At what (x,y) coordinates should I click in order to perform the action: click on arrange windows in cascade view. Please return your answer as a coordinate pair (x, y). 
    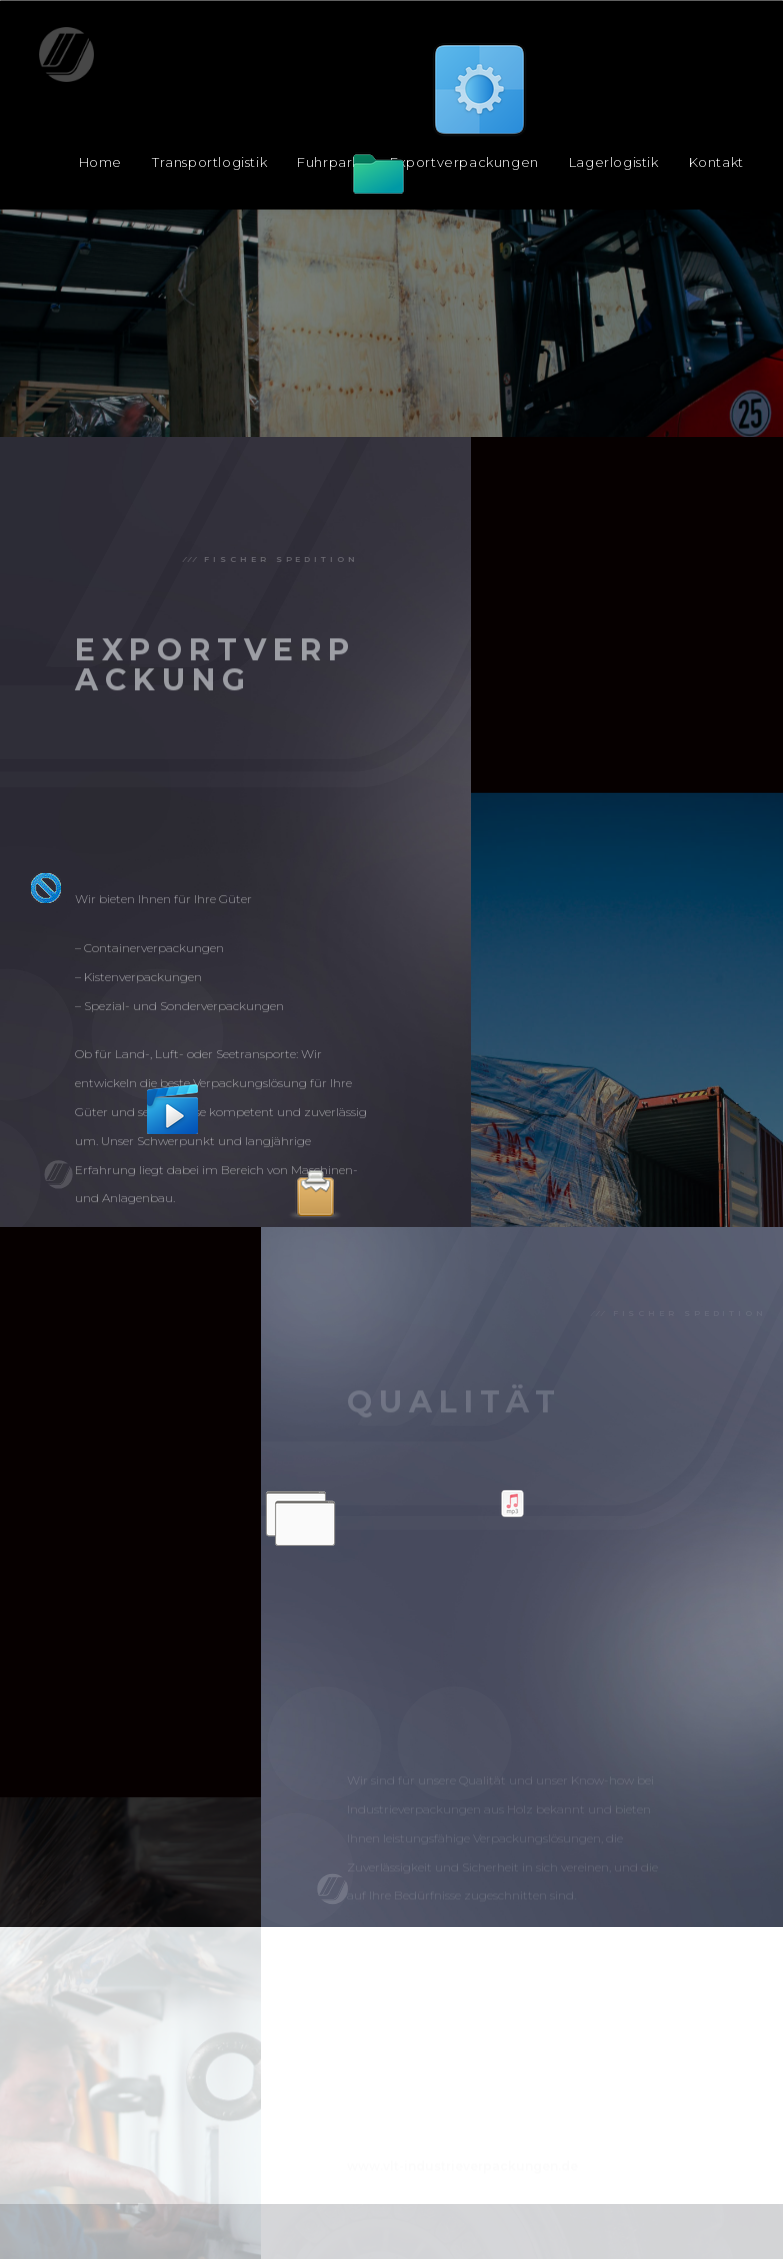
    Looking at the image, I should click on (300, 1518).